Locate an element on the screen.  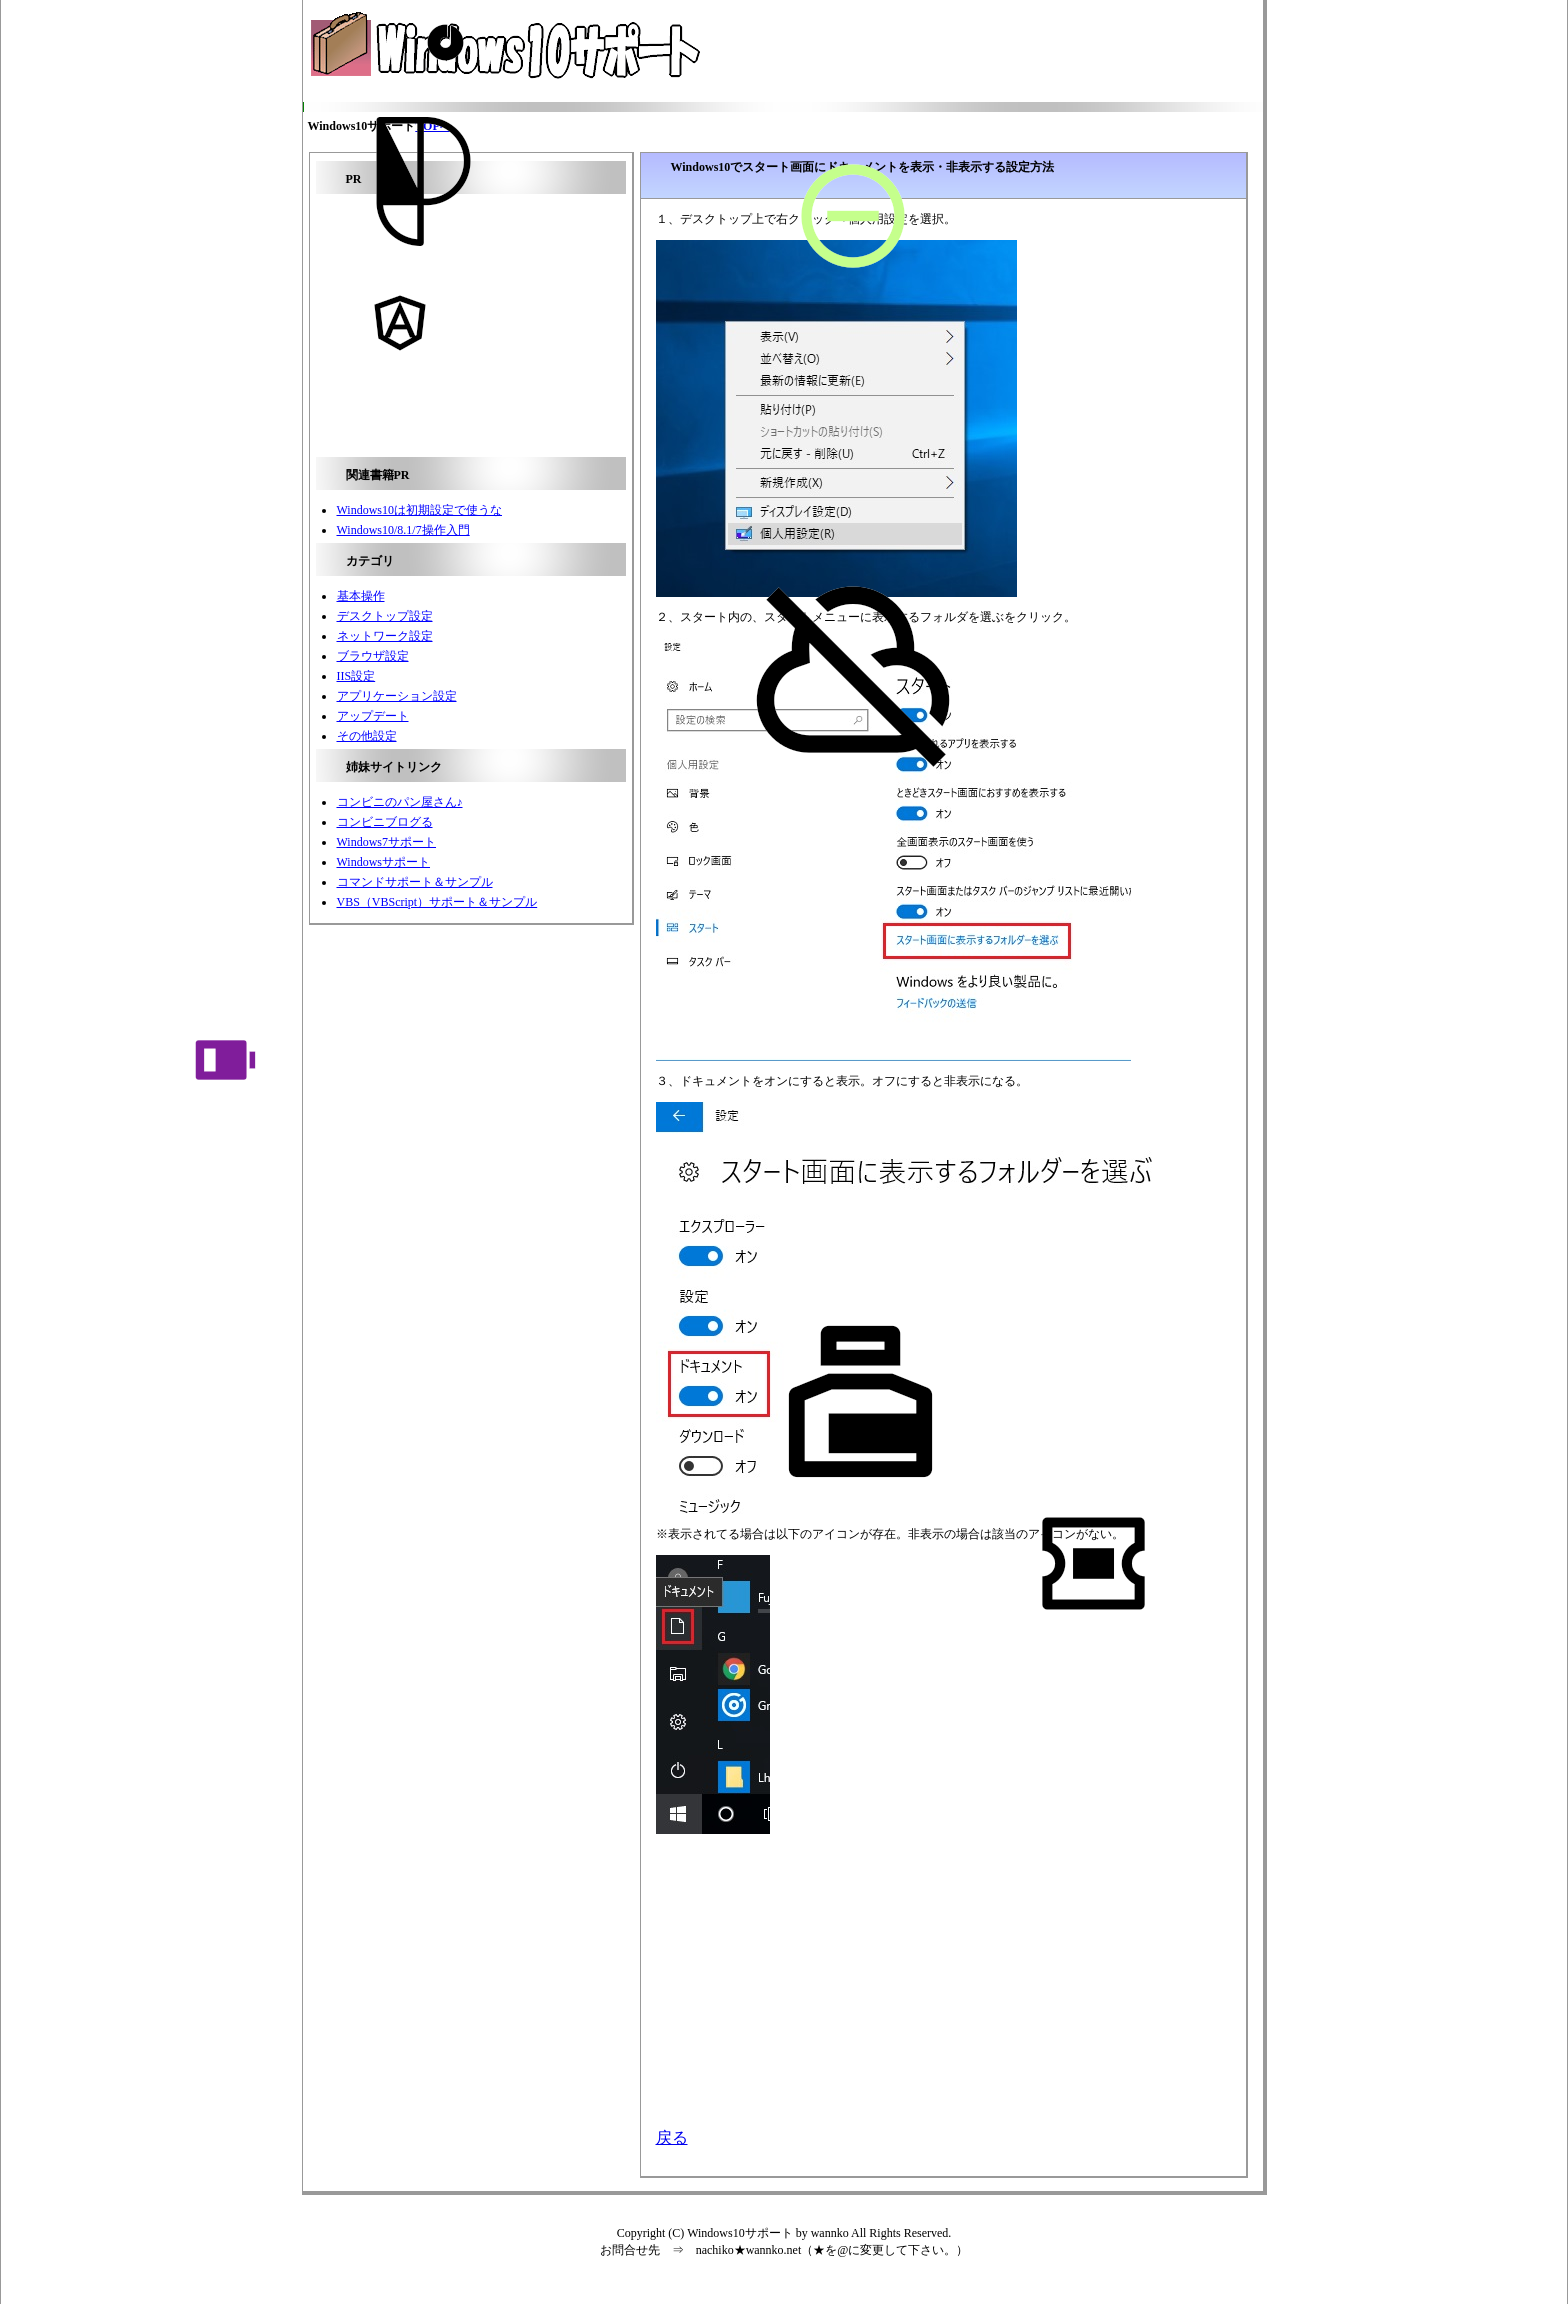
angularjs framework logo is located at coordinates (400, 323).